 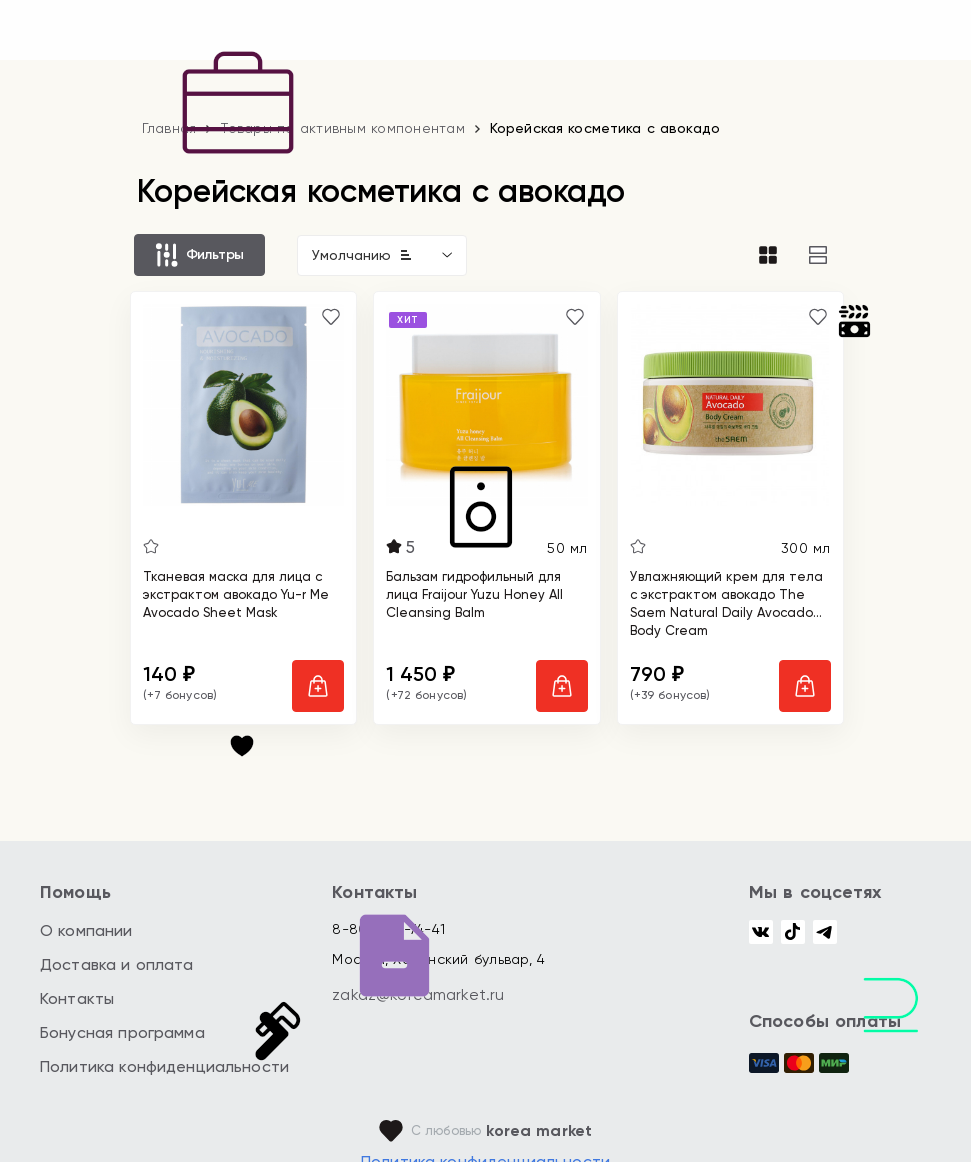 I want to click on access plumbing or maintenance tools, so click(x=275, y=1031).